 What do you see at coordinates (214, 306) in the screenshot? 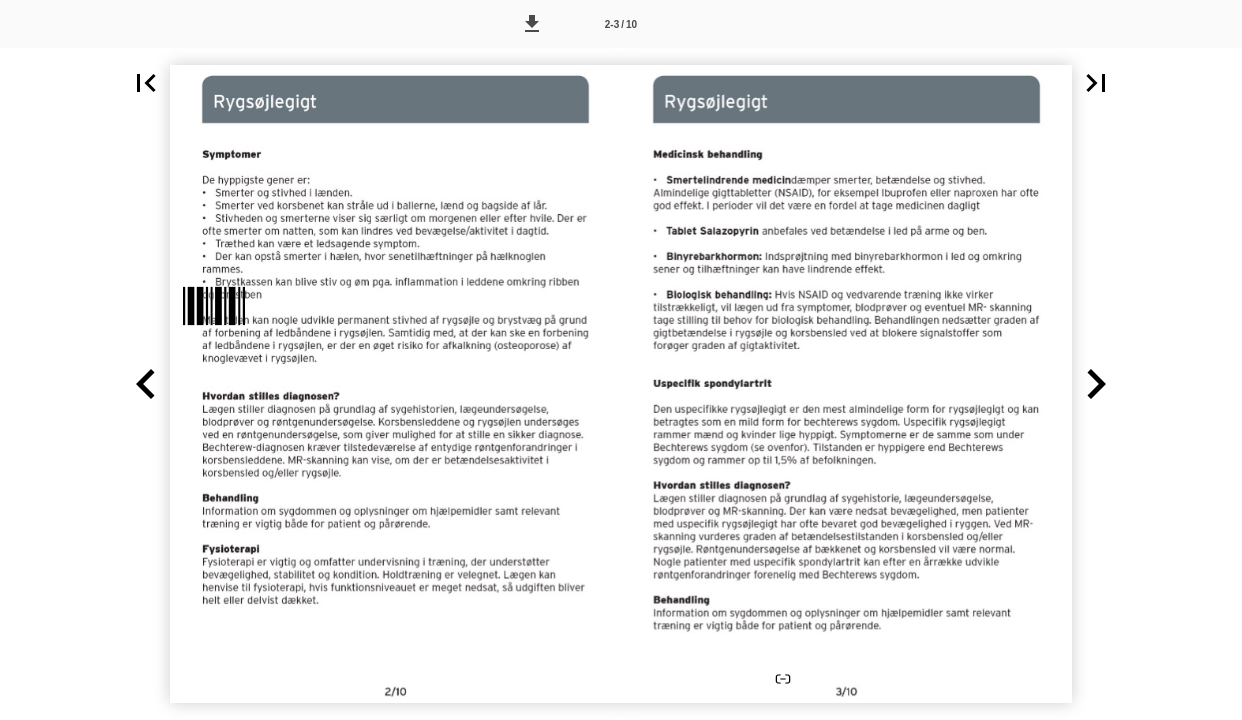
I see `link to Wikidata knowledge base` at bounding box center [214, 306].